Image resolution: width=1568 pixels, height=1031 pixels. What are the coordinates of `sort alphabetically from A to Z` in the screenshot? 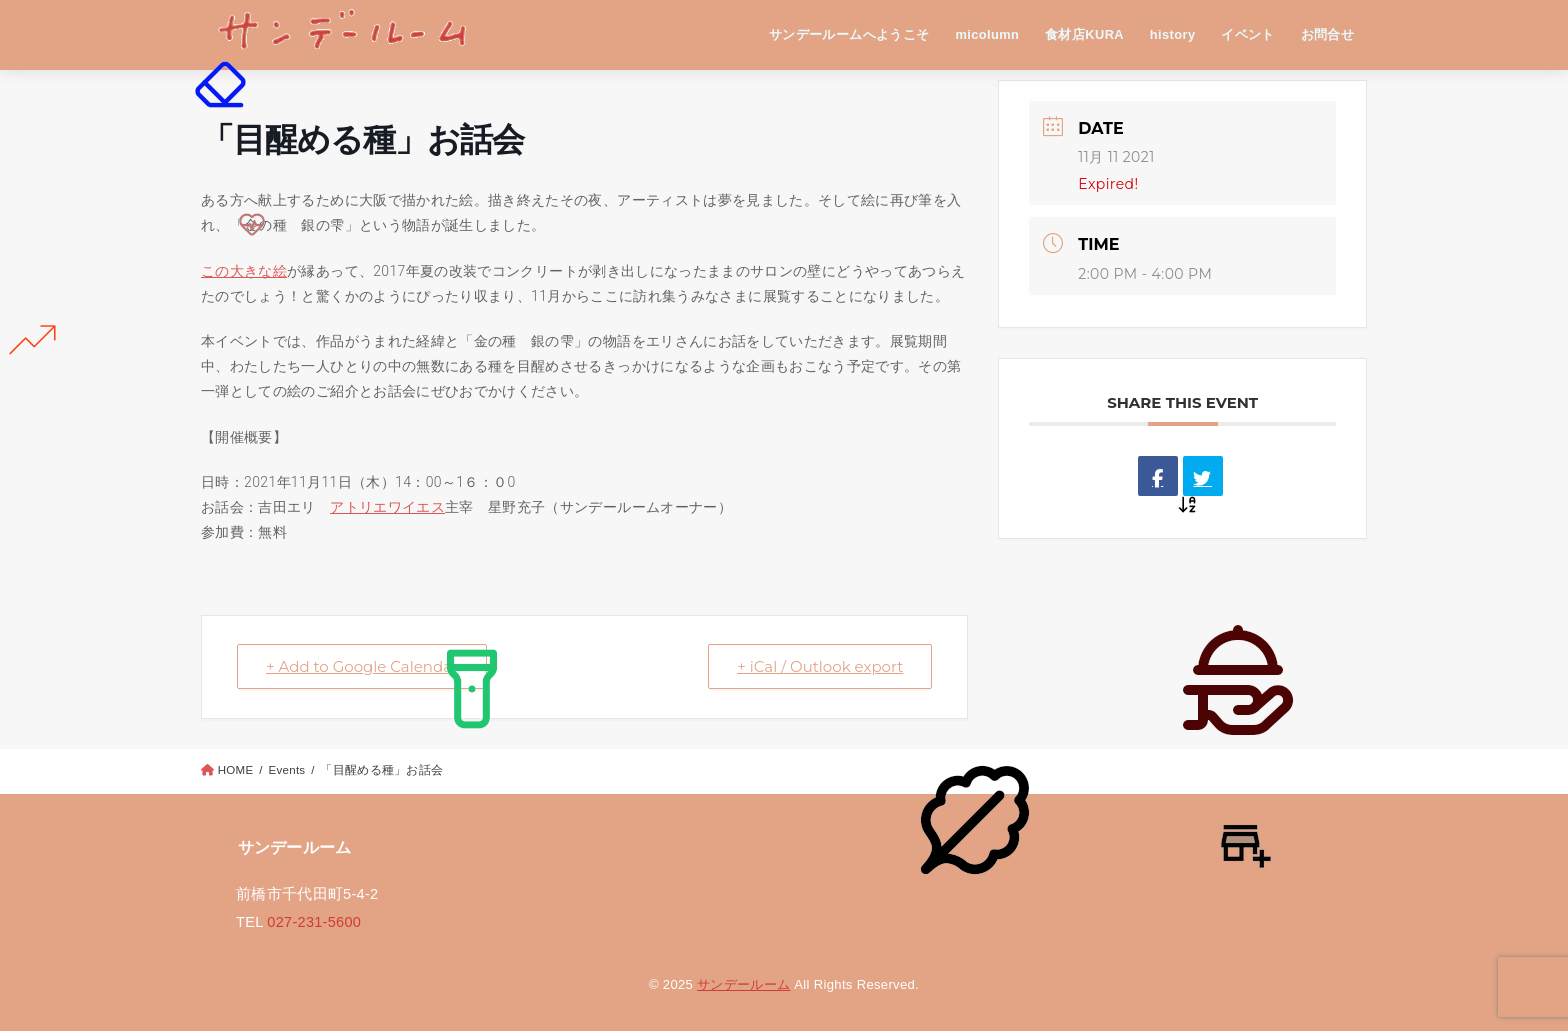 It's located at (1187, 504).